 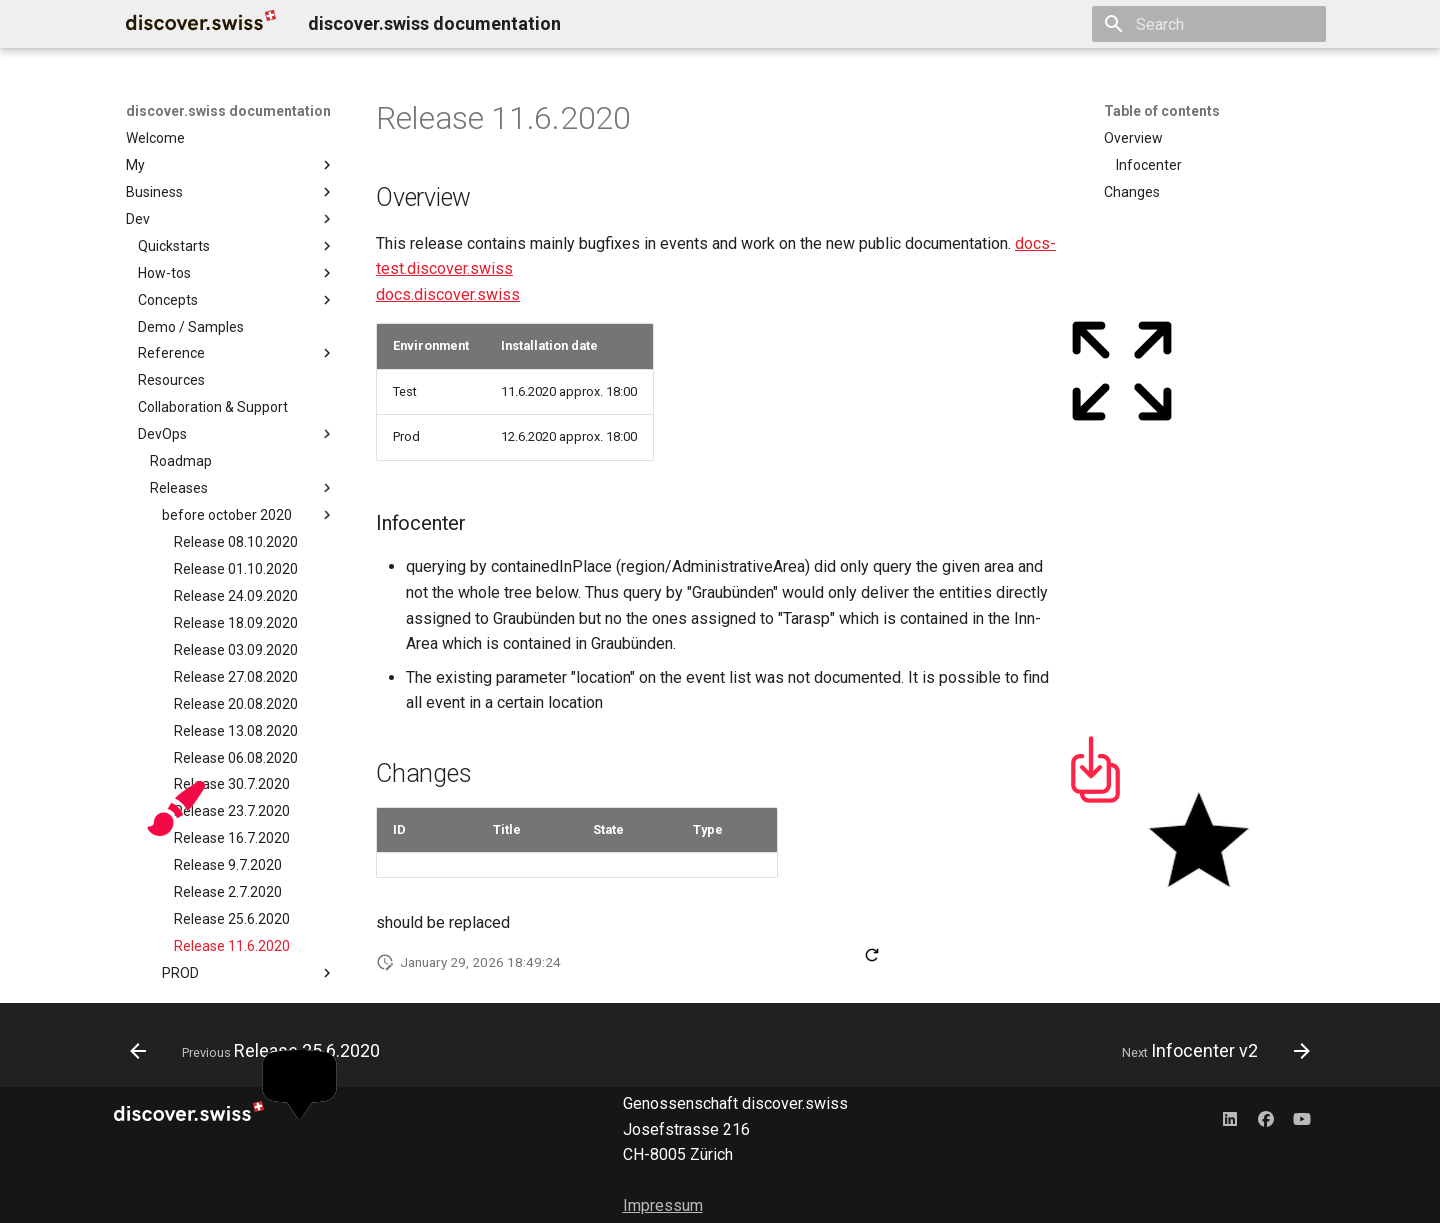 What do you see at coordinates (177, 808) in the screenshot?
I see `access drawing or painting tools` at bounding box center [177, 808].